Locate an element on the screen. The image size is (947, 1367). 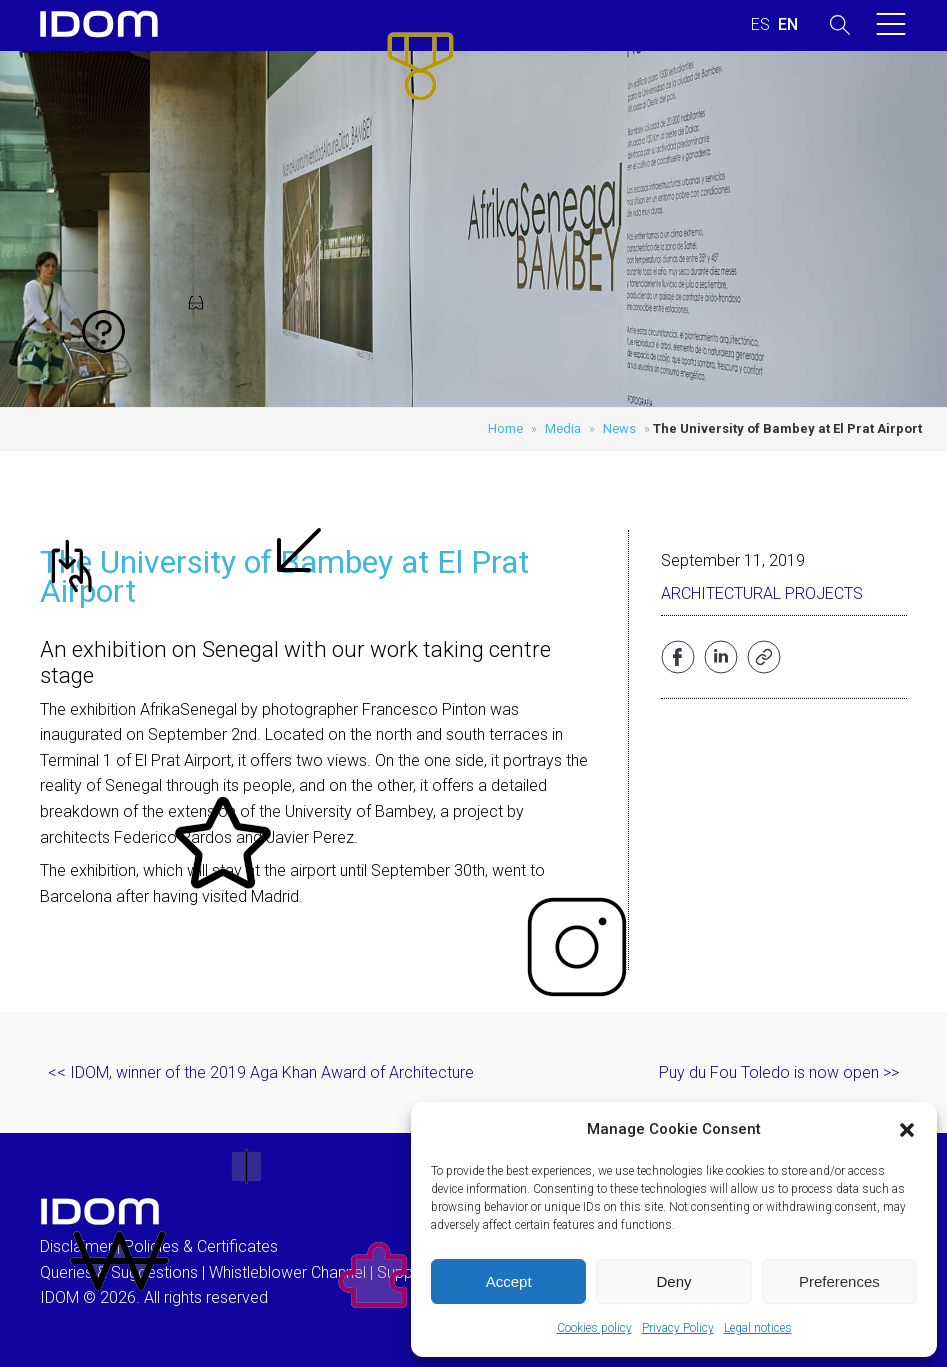
visual separator between UI elements is located at coordinates (246, 1166).